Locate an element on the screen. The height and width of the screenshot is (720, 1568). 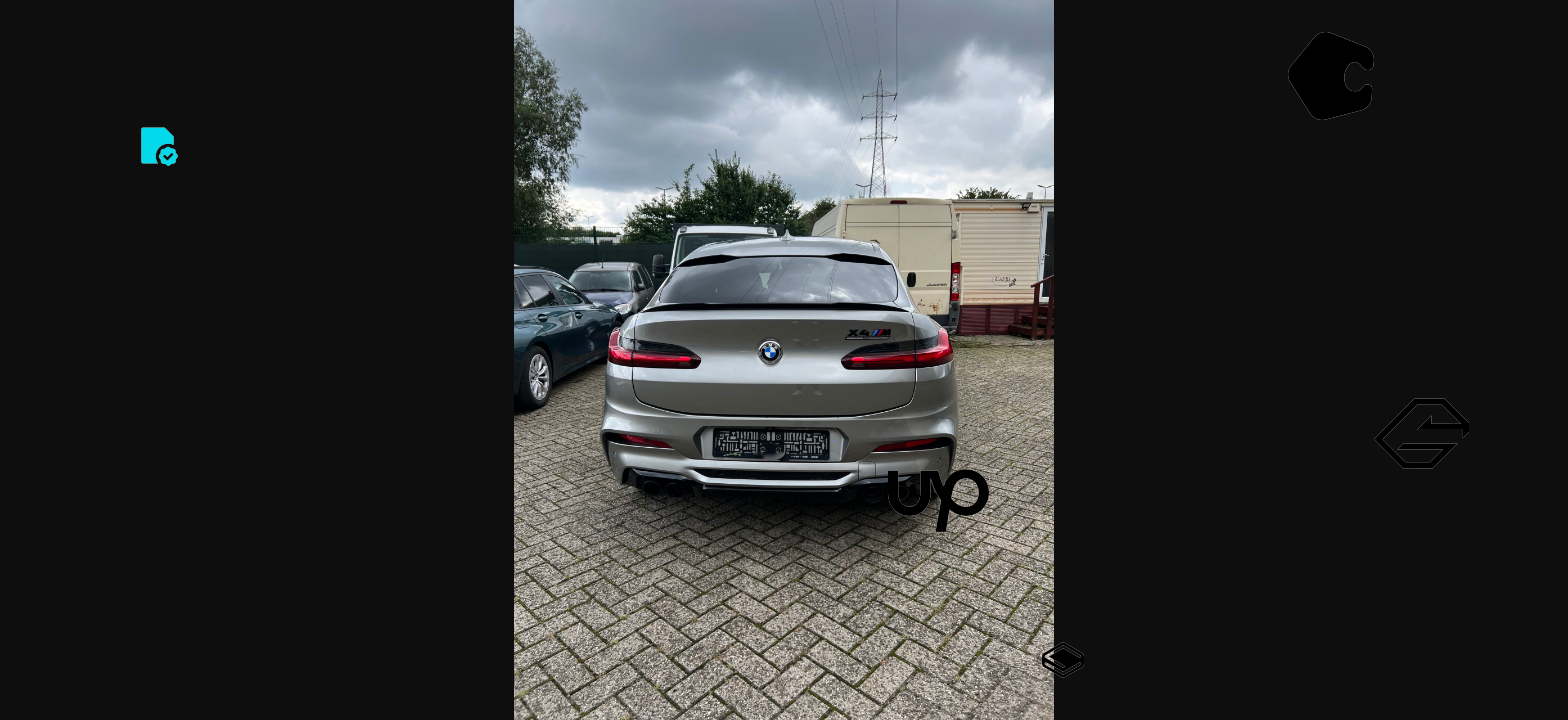
upwork logo - access freelance marketplace is located at coordinates (938, 500).